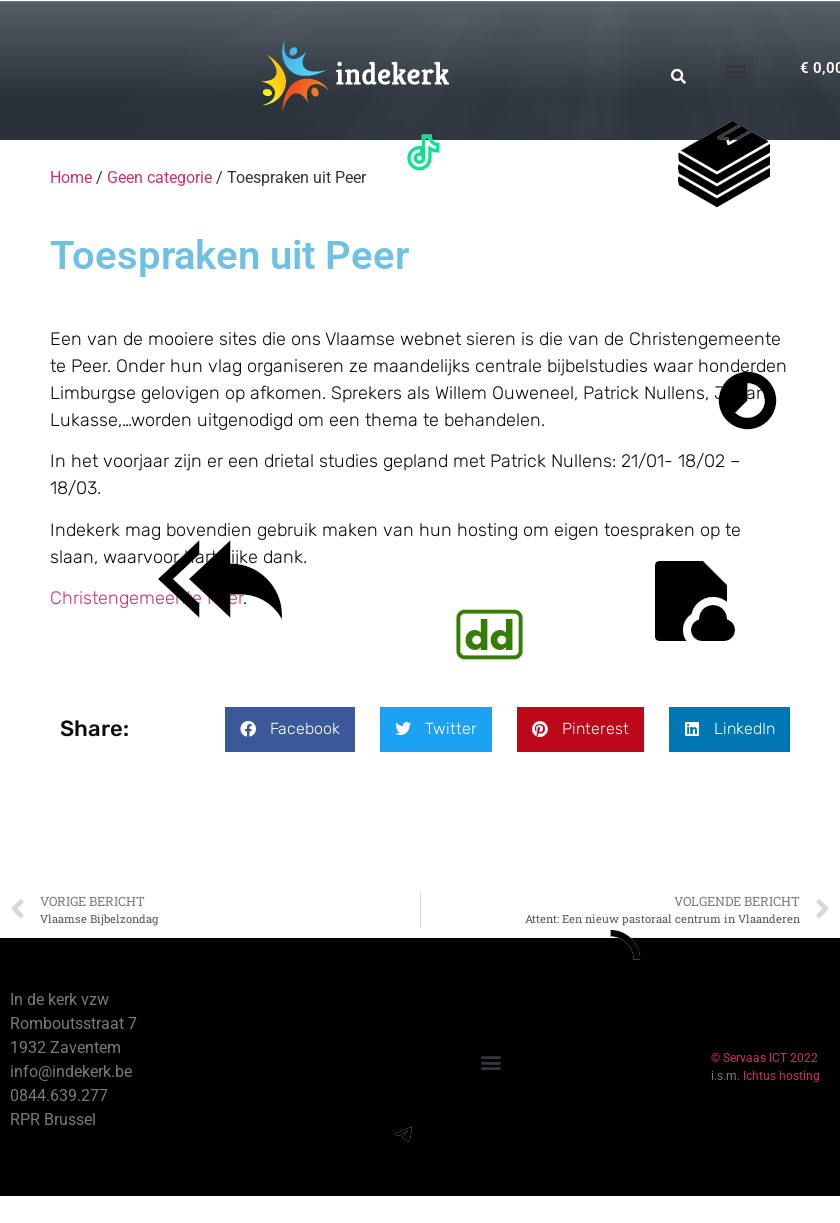  What do you see at coordinates (691, 601) in the screenshot?
I see `access cloud-synced documents` at bounding box center [691, 601].